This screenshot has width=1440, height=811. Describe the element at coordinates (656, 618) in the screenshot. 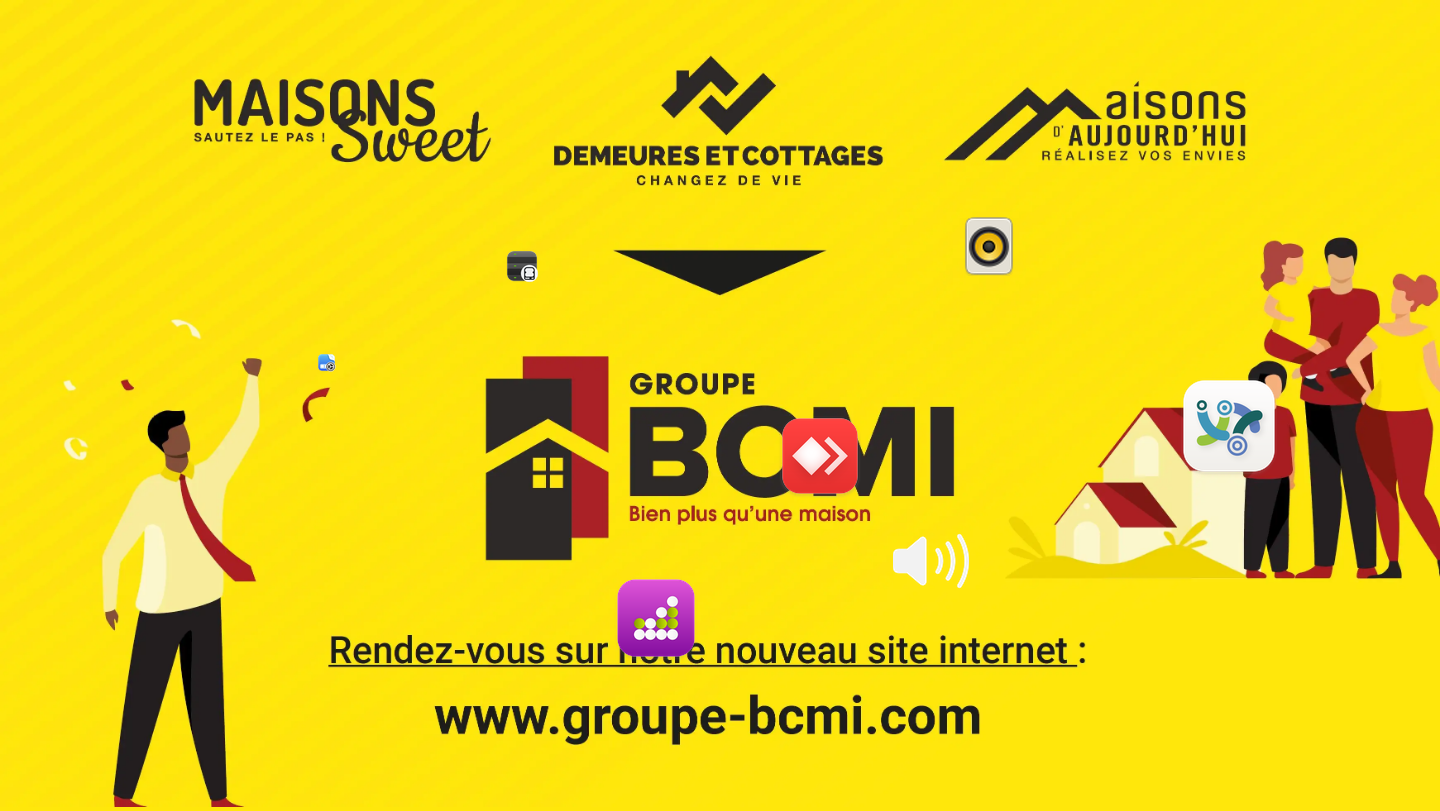

I see `launch the four in a row game app` at that location.